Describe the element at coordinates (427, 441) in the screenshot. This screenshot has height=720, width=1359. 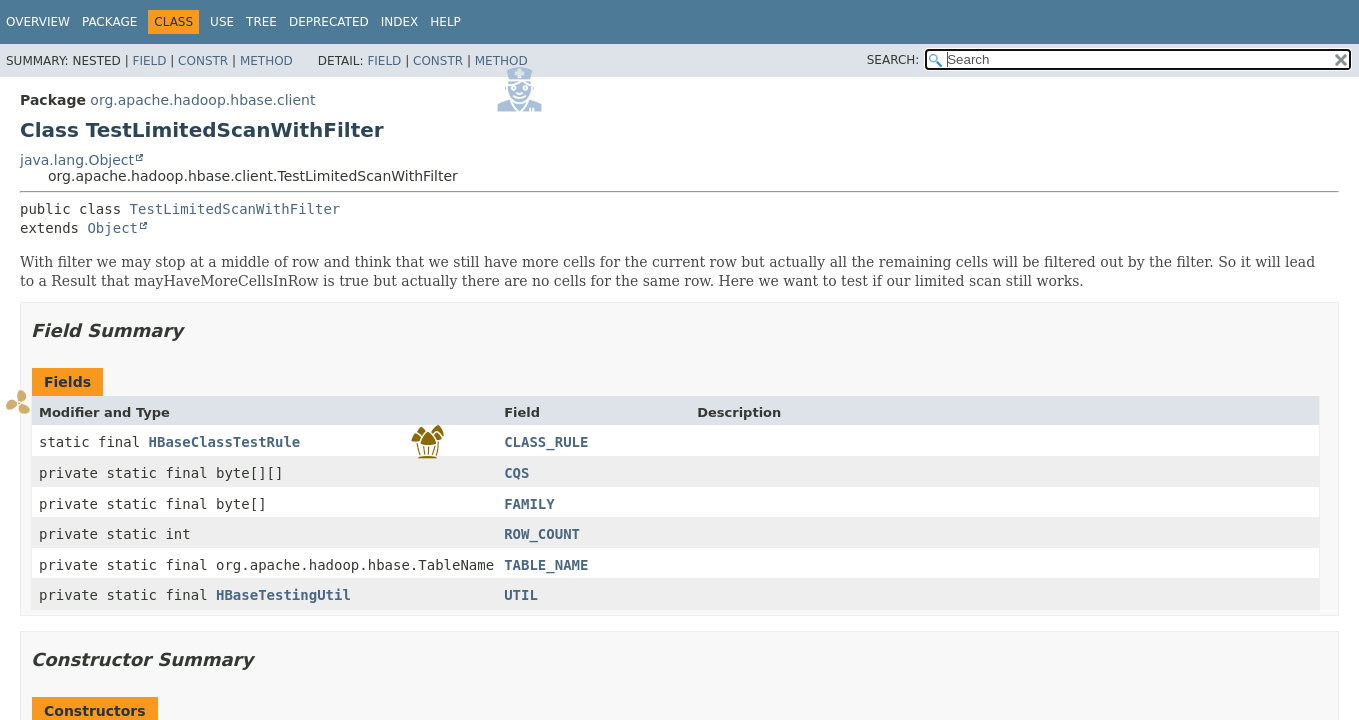
I see `access foraging or nature-related content` at that location.